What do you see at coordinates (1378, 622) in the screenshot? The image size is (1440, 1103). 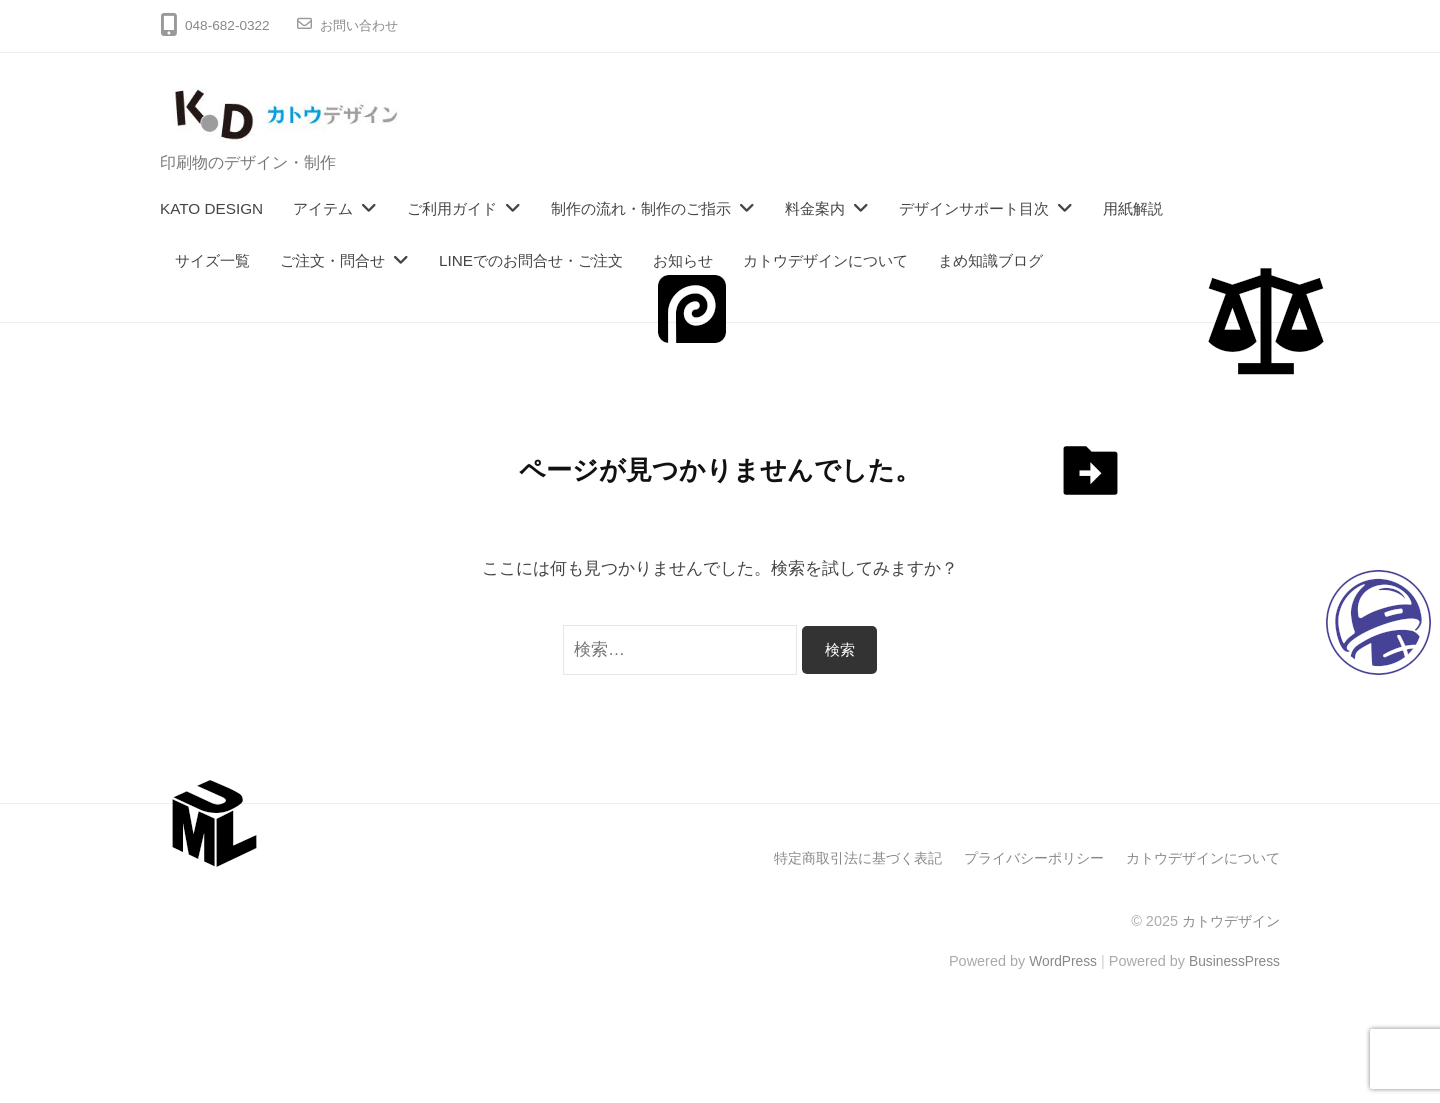 I see `visit alternativeto website to find software alternatives` at bounding box center [1378, 622].